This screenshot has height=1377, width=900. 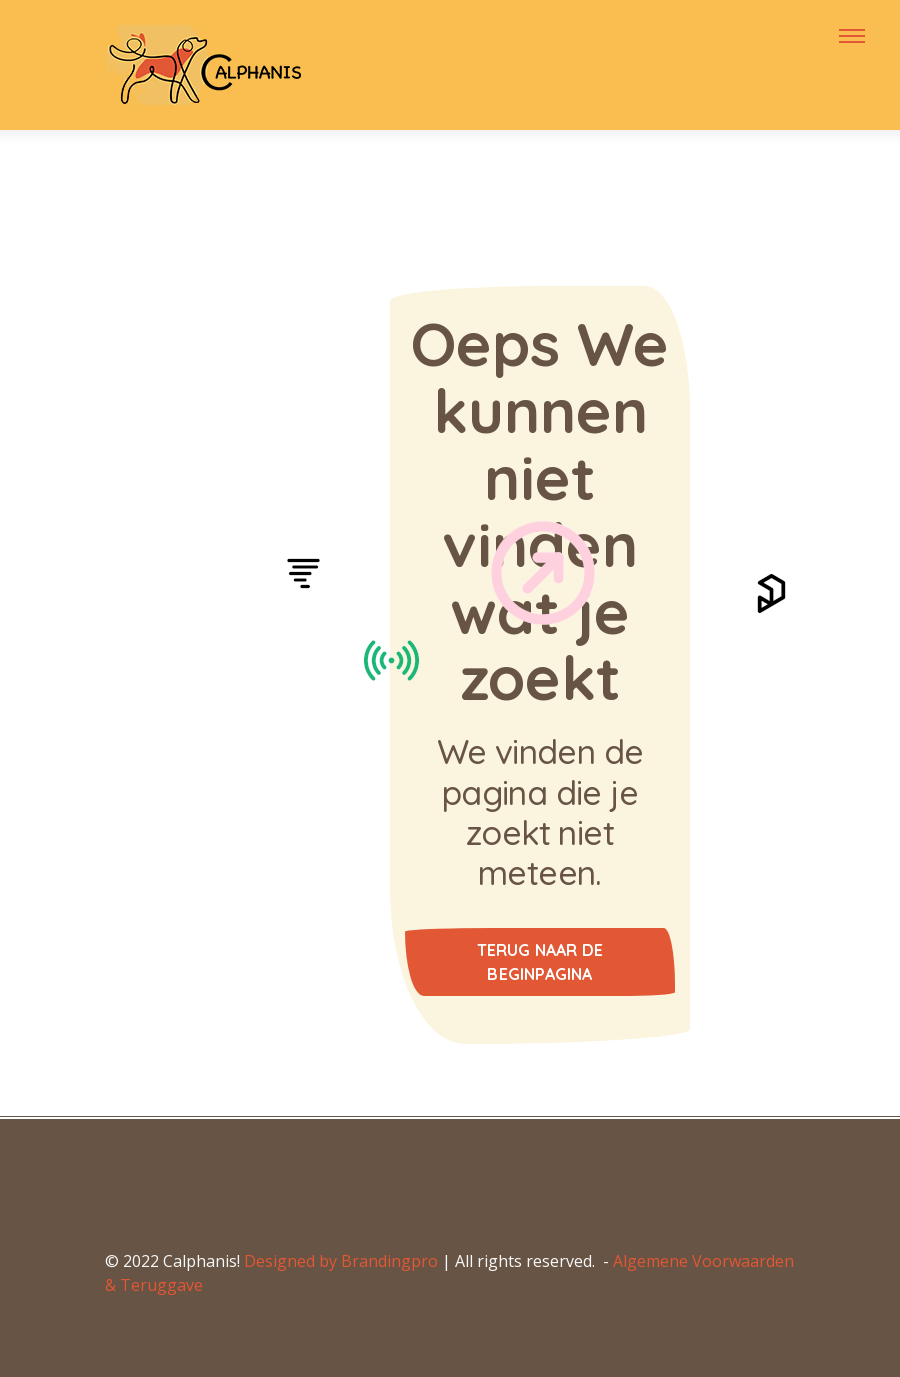 I want to click on indicates tornado warning or severe weather alert, so click(x=303, y=573).